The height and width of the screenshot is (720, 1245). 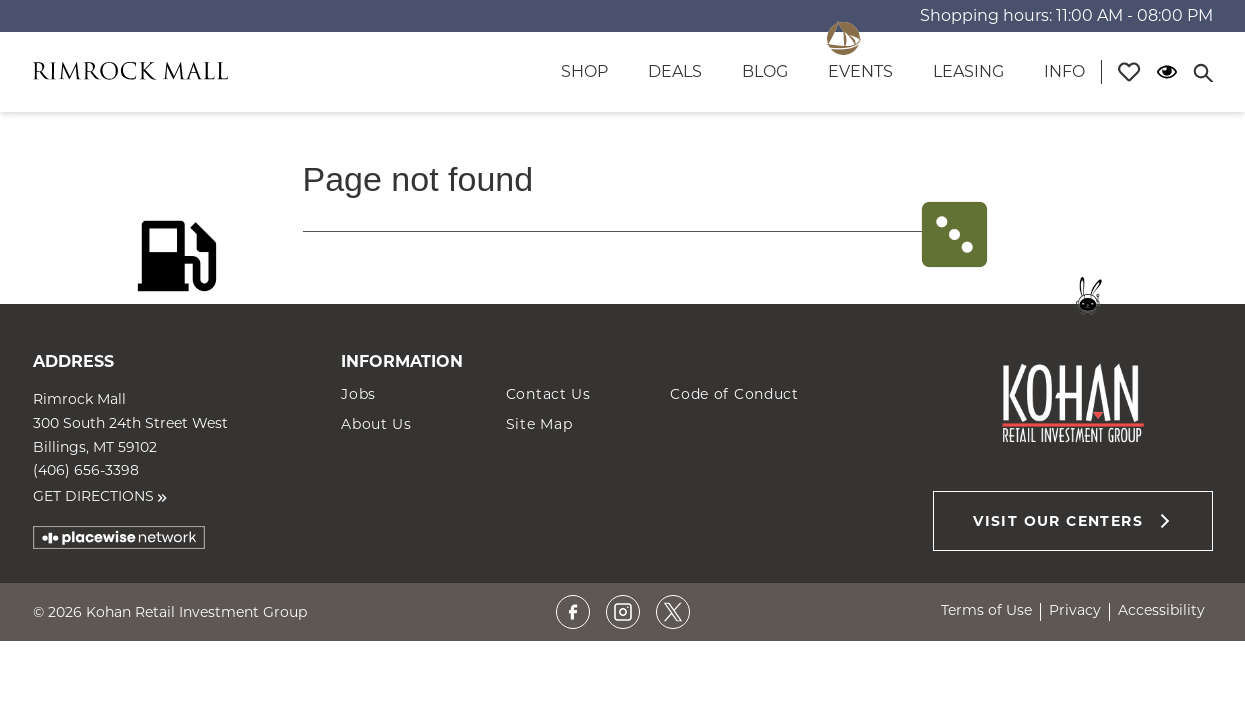 I want to click on solus operating system logo, so click(x=844, y=38).